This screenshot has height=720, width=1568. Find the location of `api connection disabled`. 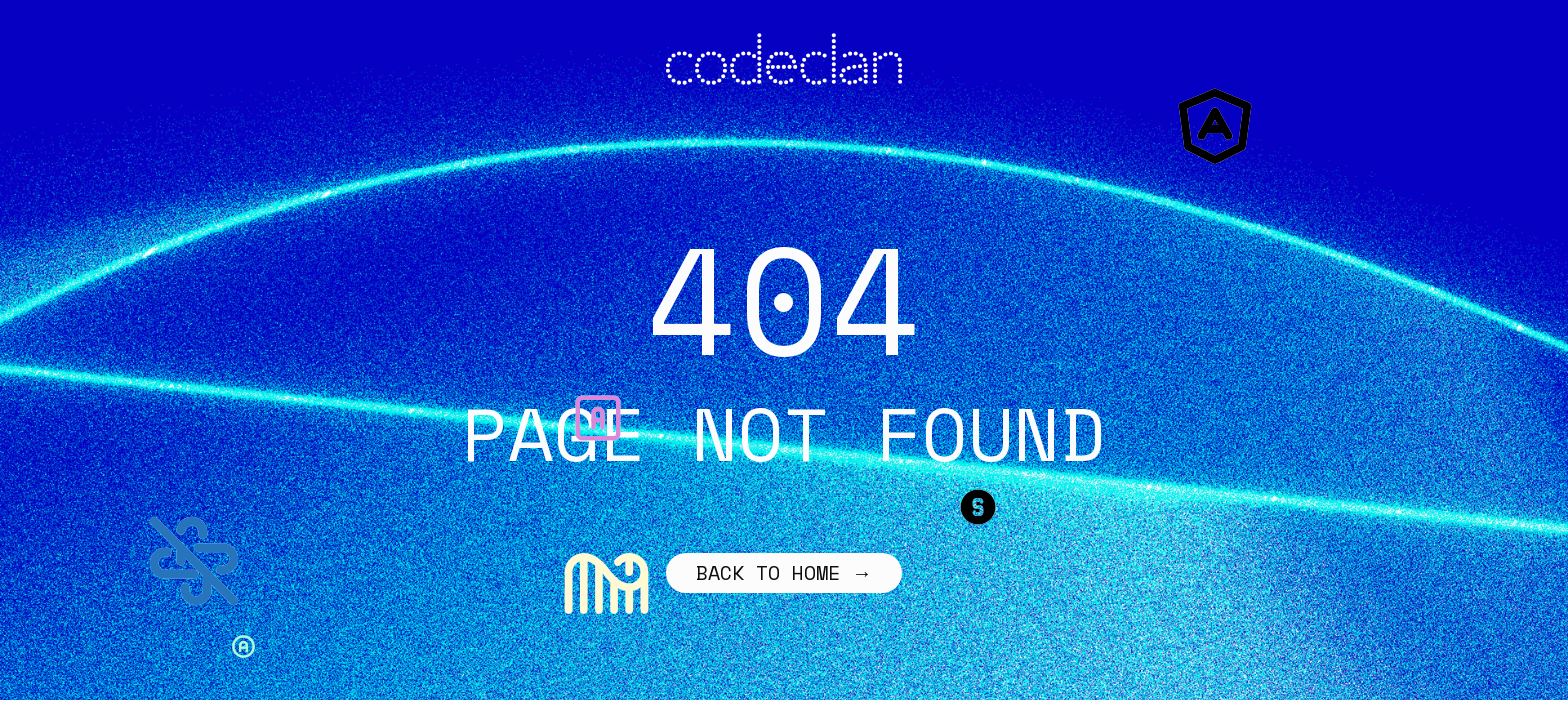

api connection disabled is located at coordinates (194, 561).